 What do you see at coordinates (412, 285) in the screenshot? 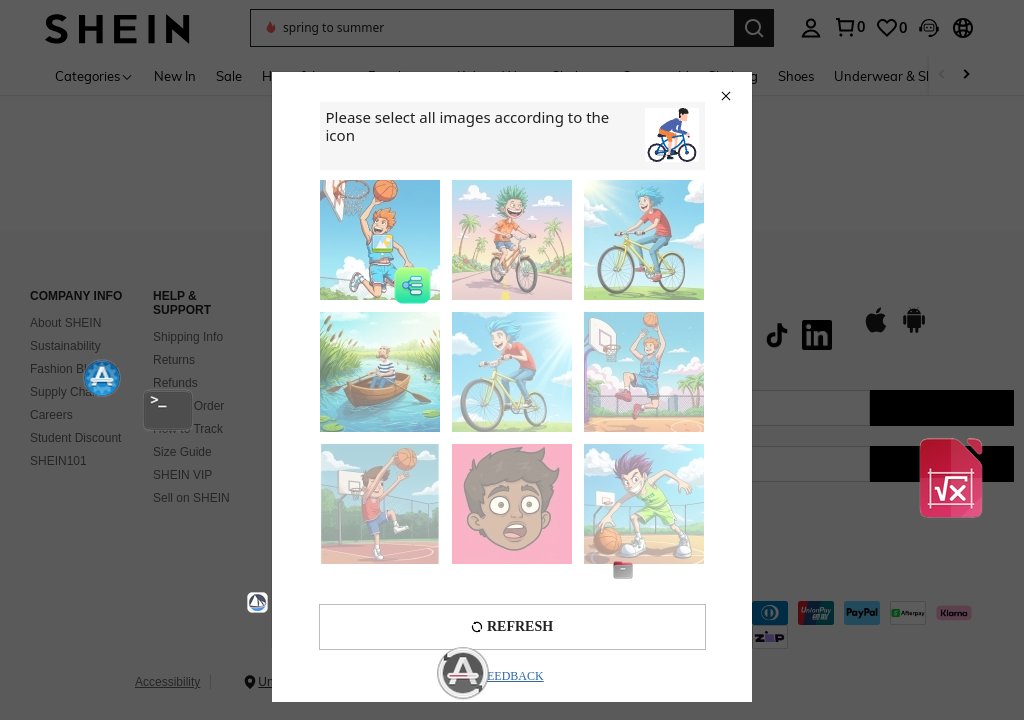
I see `open labyrinth mind-mapping app` at bounding box center [412, 285].